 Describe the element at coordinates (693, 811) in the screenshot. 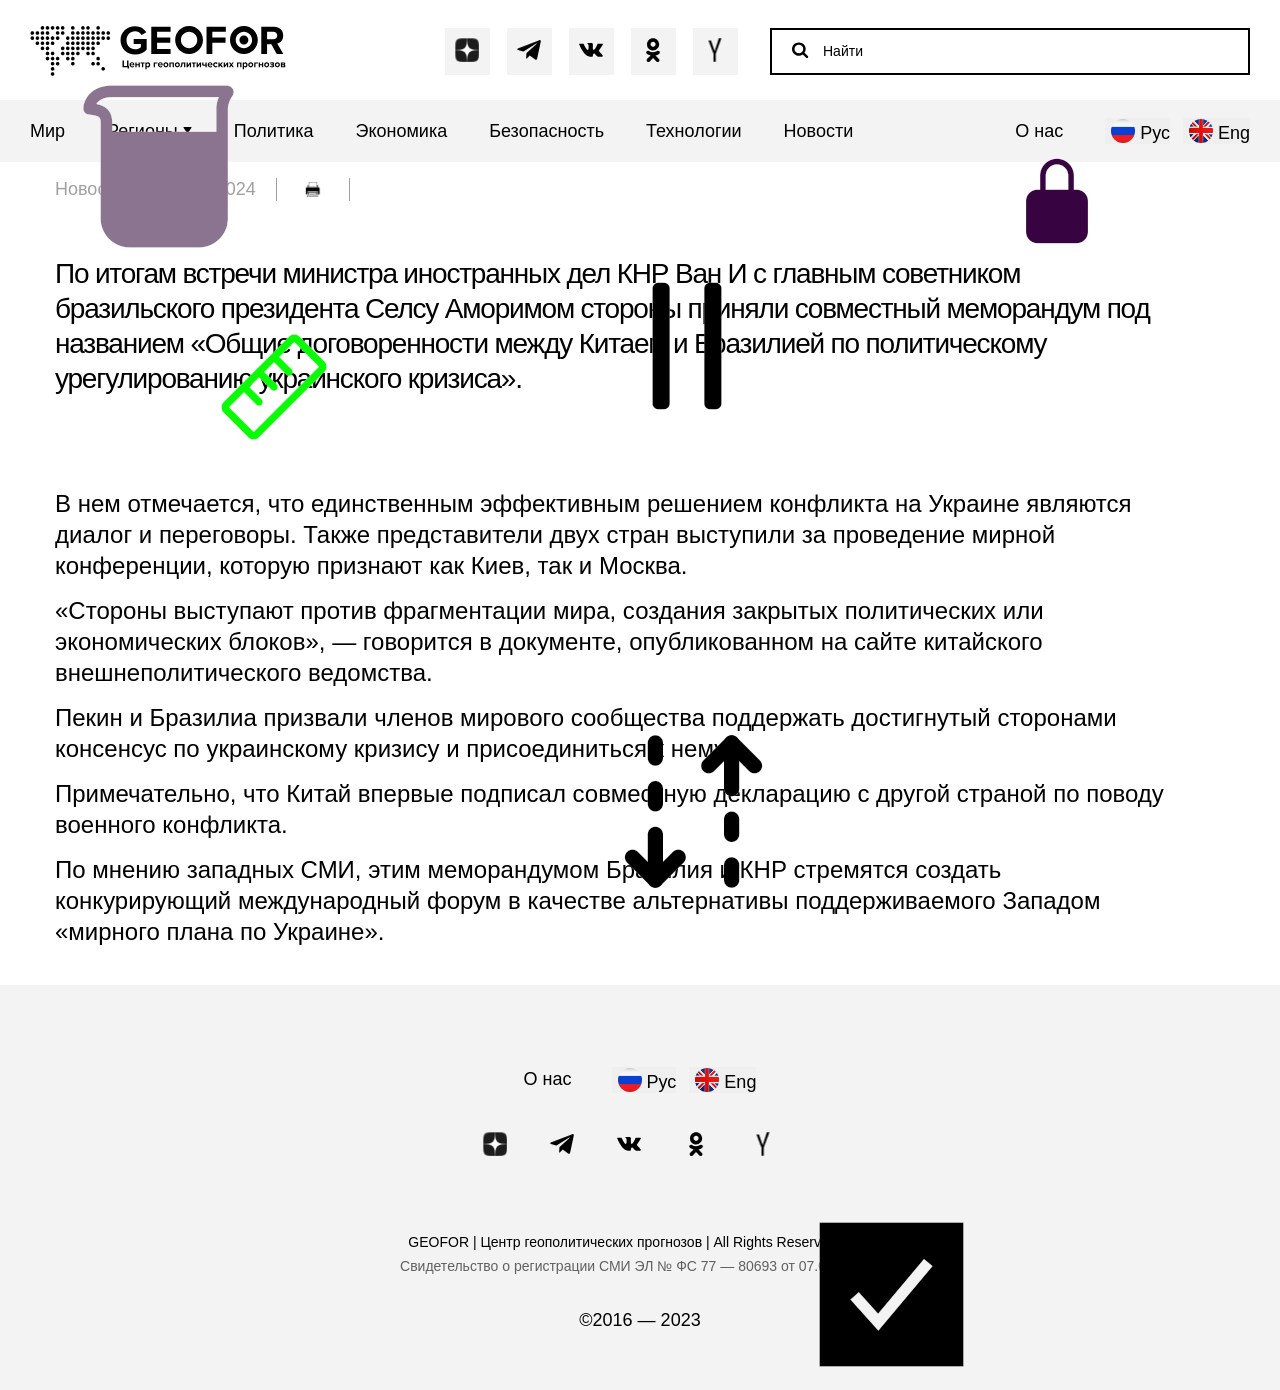

I see `transfer data between two sources` at that location.